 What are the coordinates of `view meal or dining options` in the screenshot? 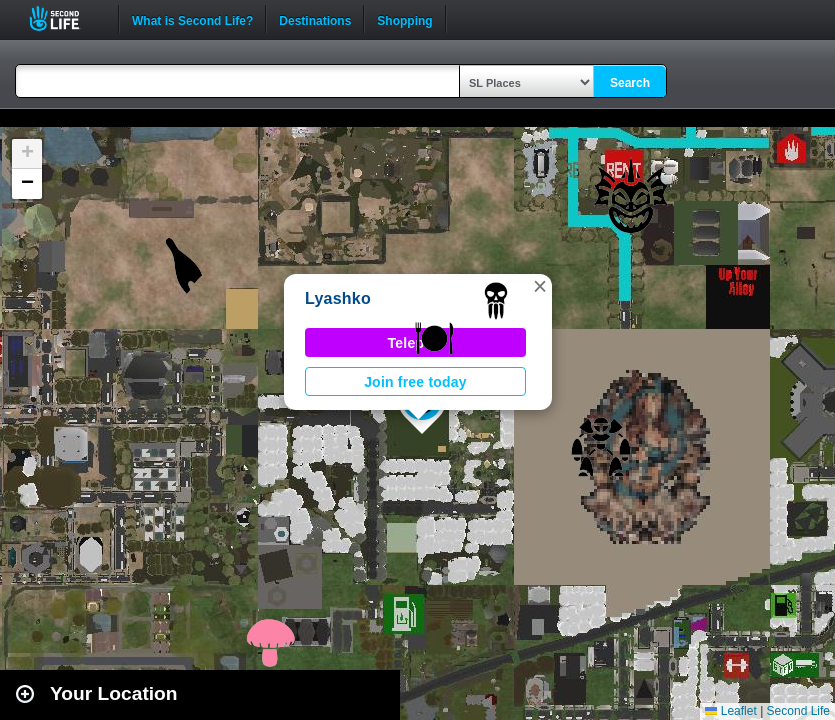 It's located at (434, 338).